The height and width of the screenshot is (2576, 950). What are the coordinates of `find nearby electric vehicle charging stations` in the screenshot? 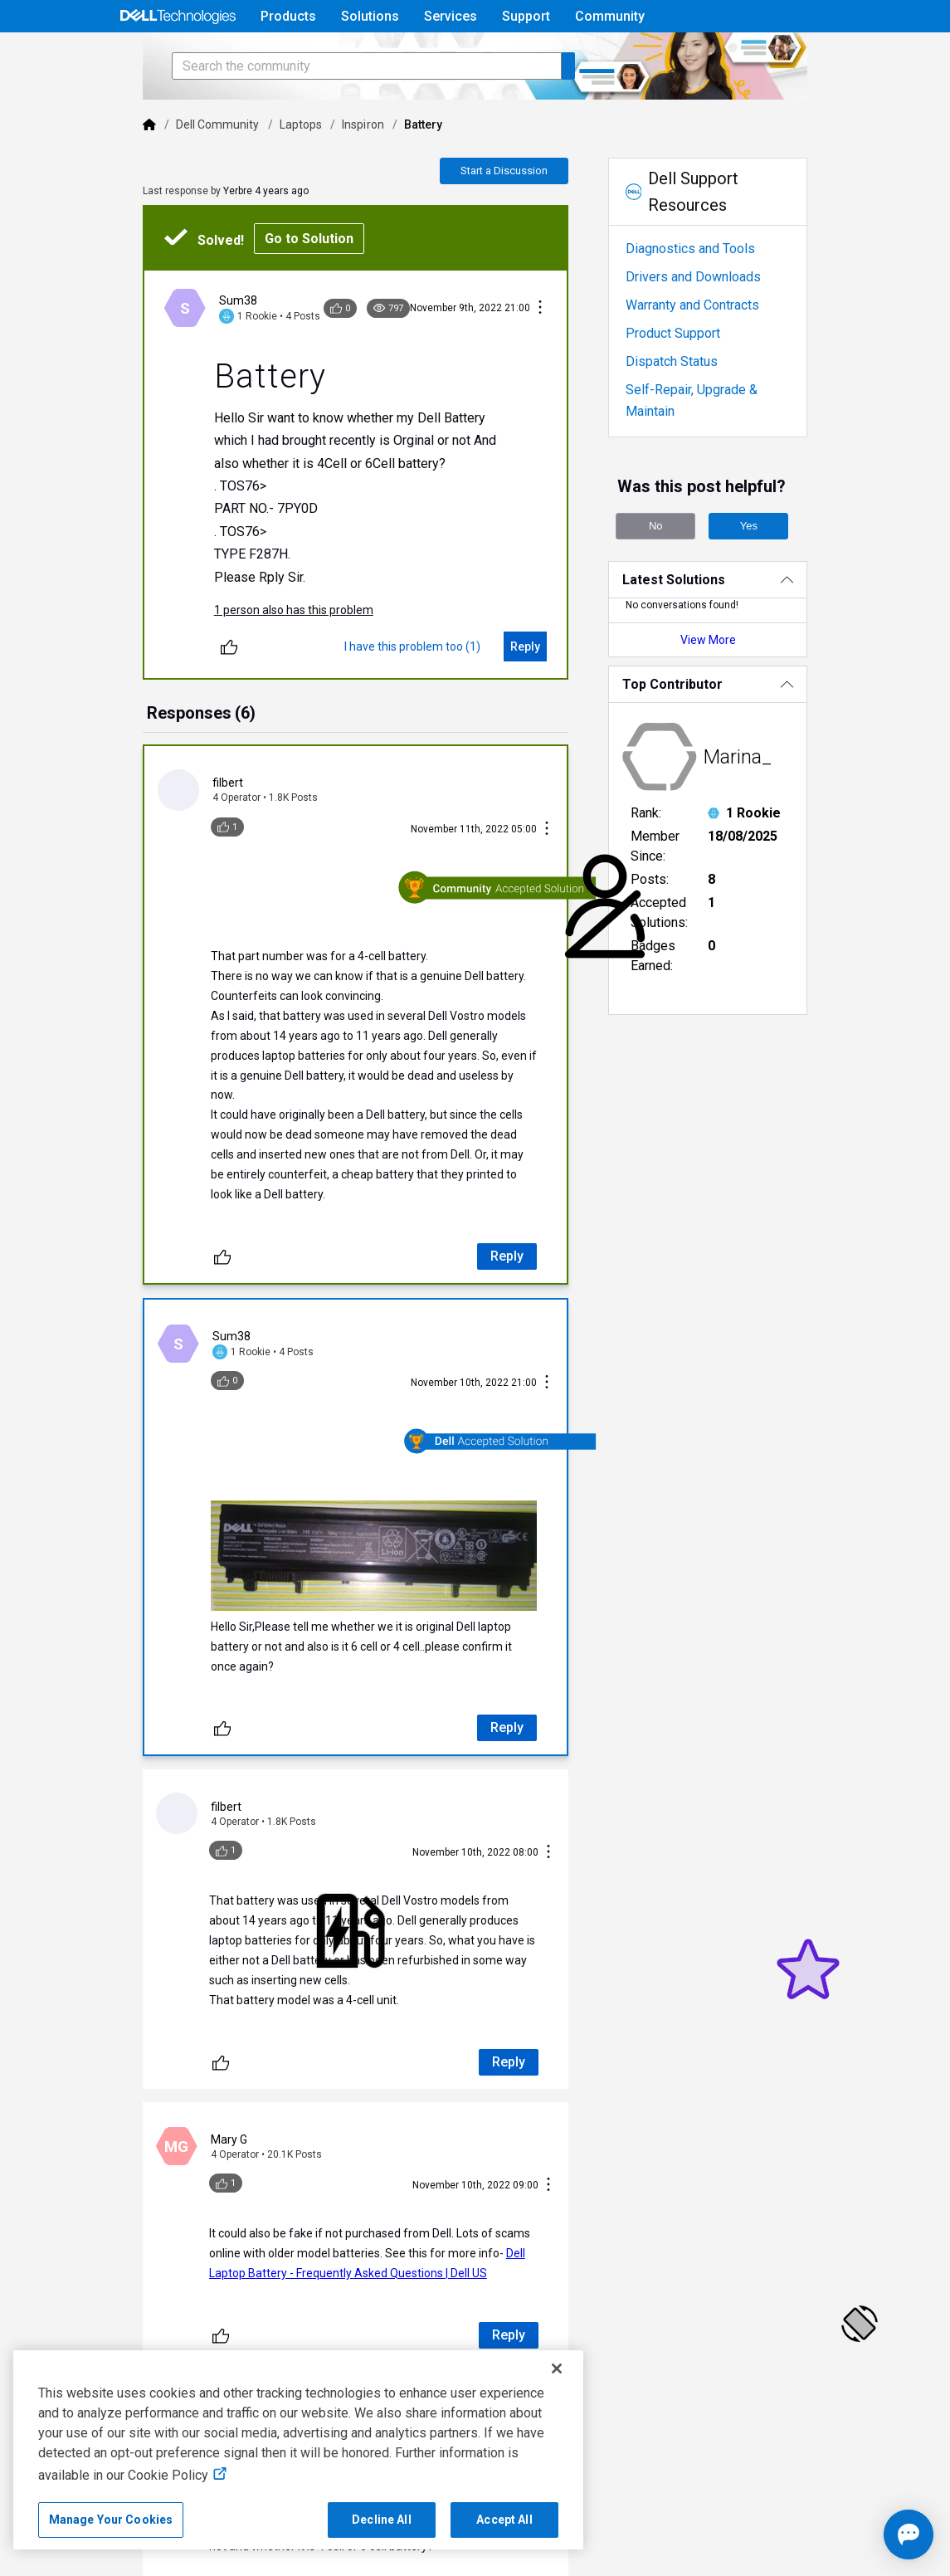 It's located at (349, 1930).